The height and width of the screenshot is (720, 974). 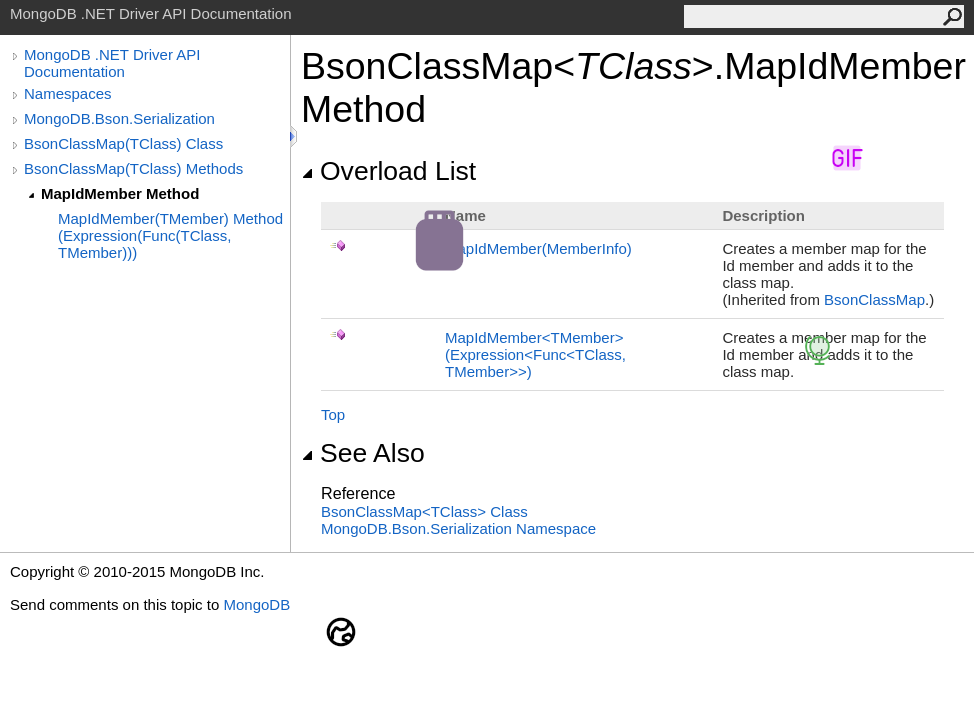 What do you see at coordinates (341, 632) in the screenshot?
I see `switch to international or global settings` at bounding box center [341, 632].